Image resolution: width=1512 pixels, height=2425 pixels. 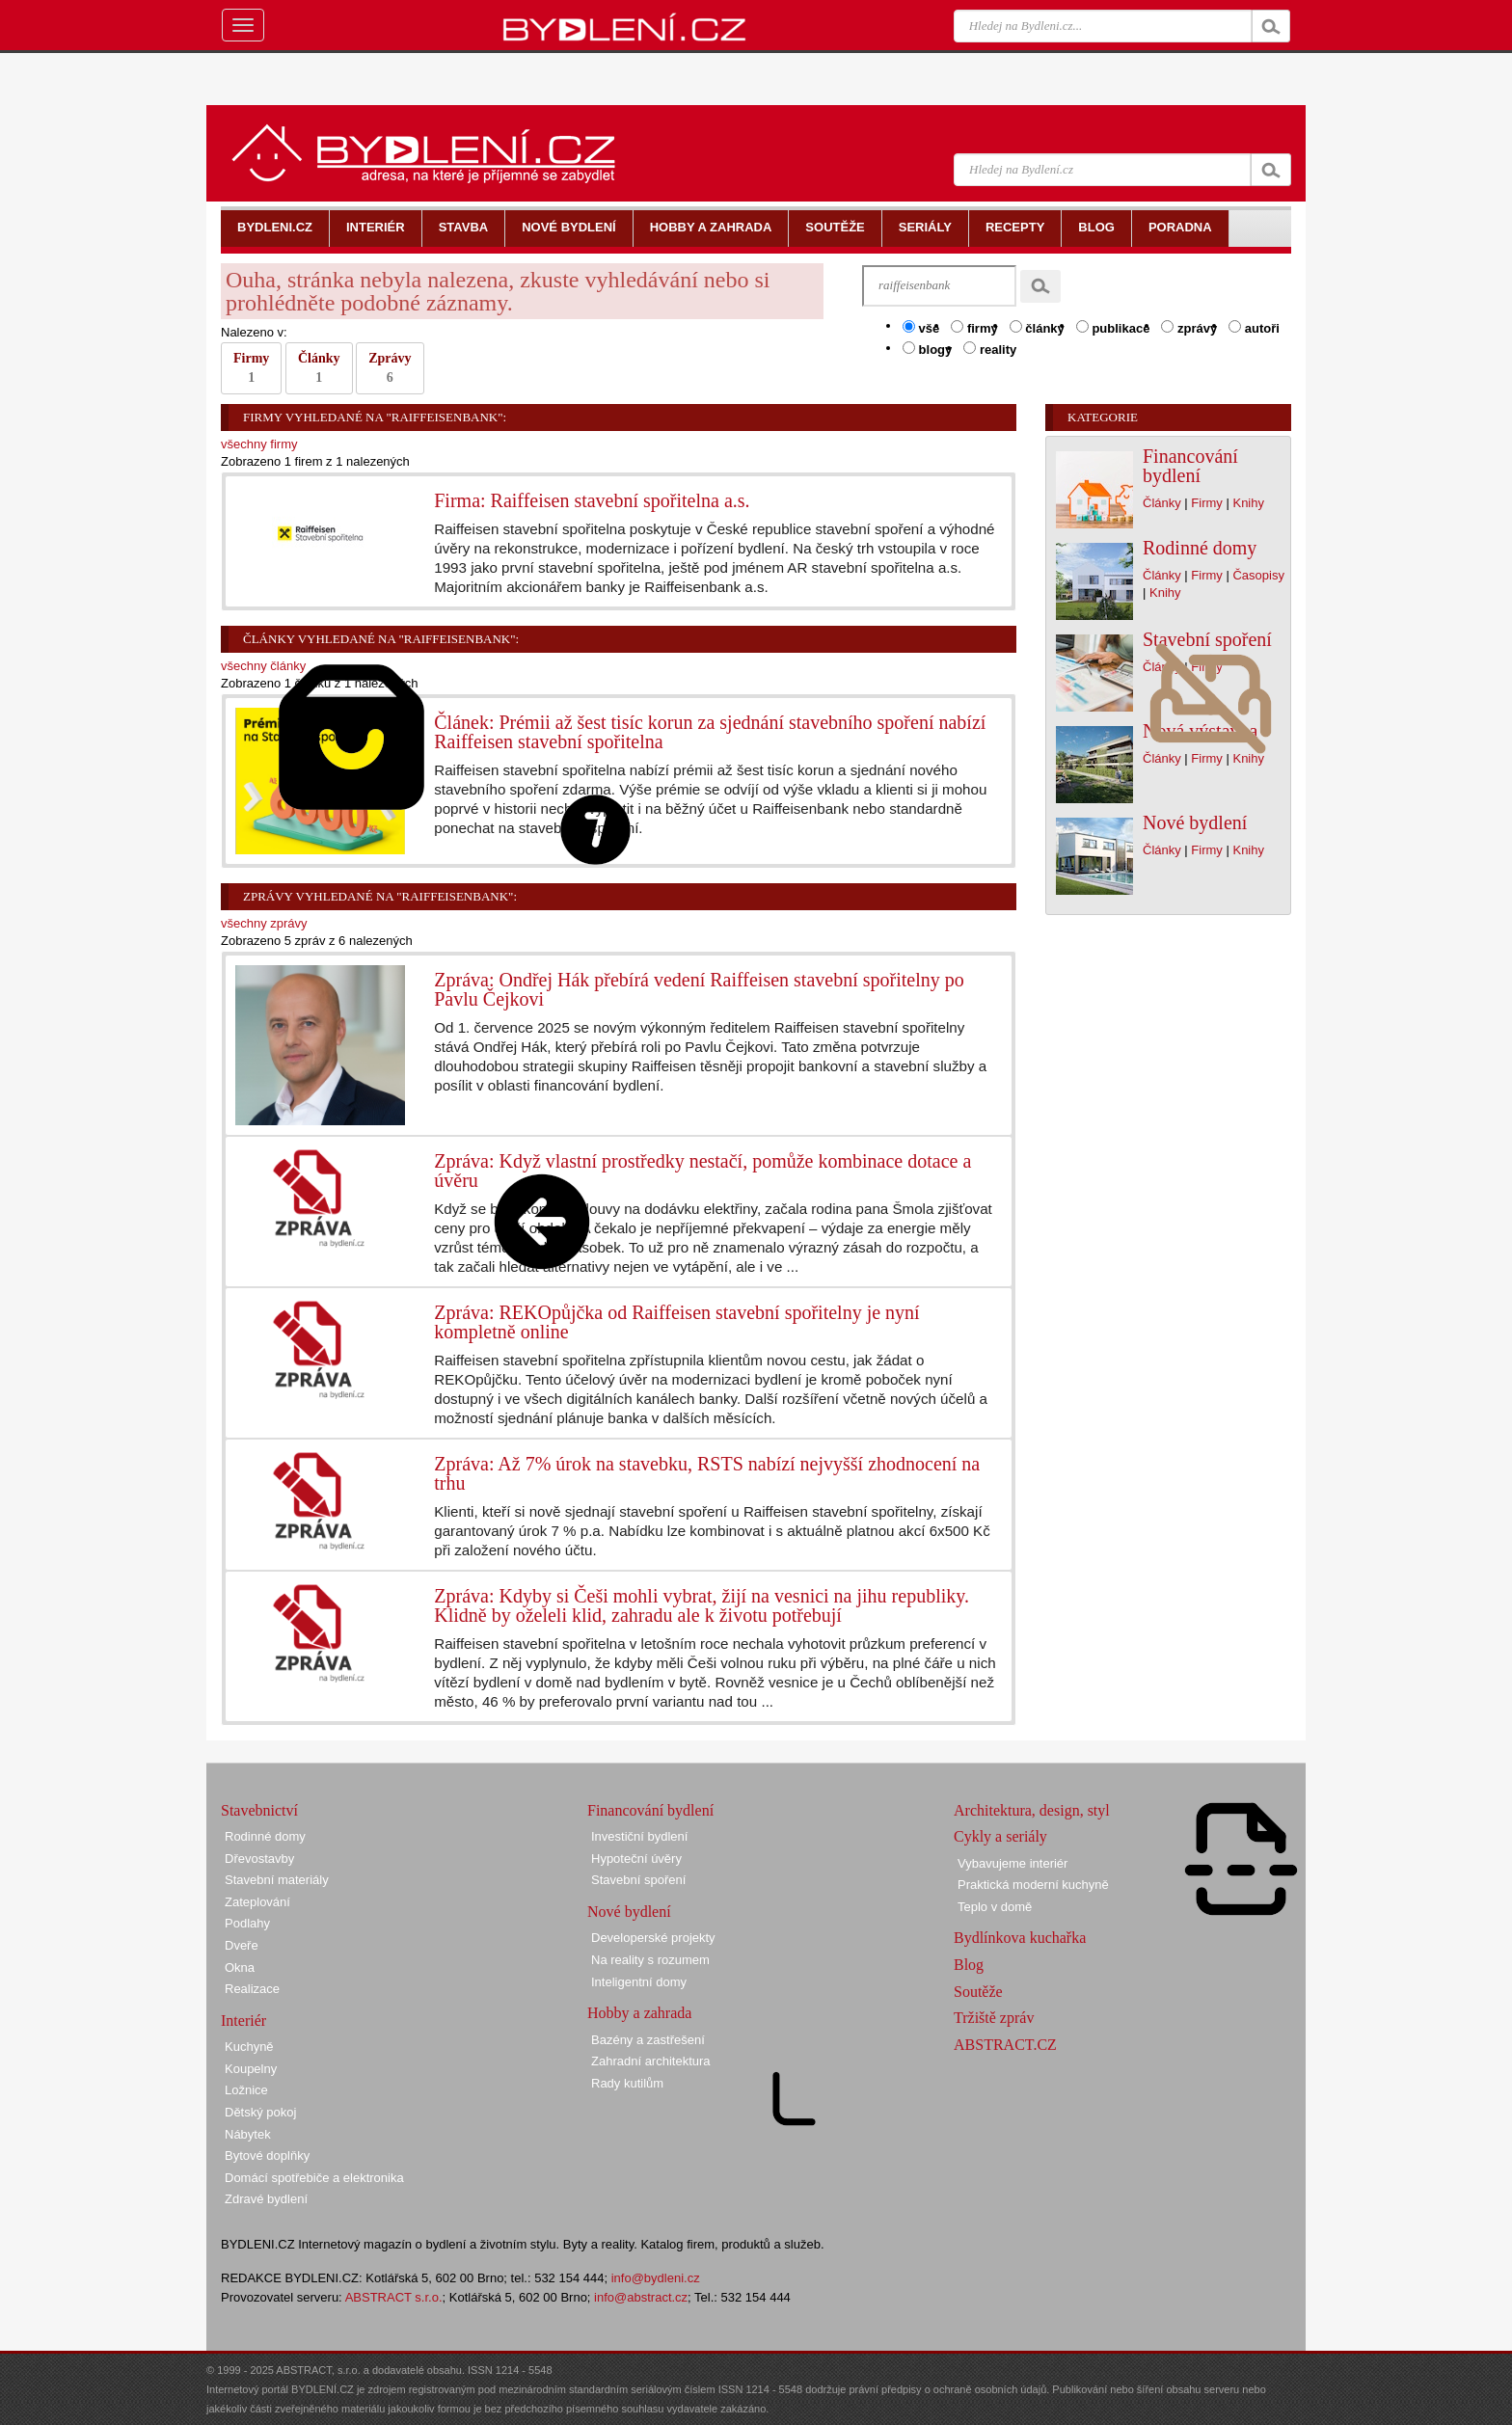 I want to click on indicates step 7 in a multi-step process, so click(x=595, y=829).